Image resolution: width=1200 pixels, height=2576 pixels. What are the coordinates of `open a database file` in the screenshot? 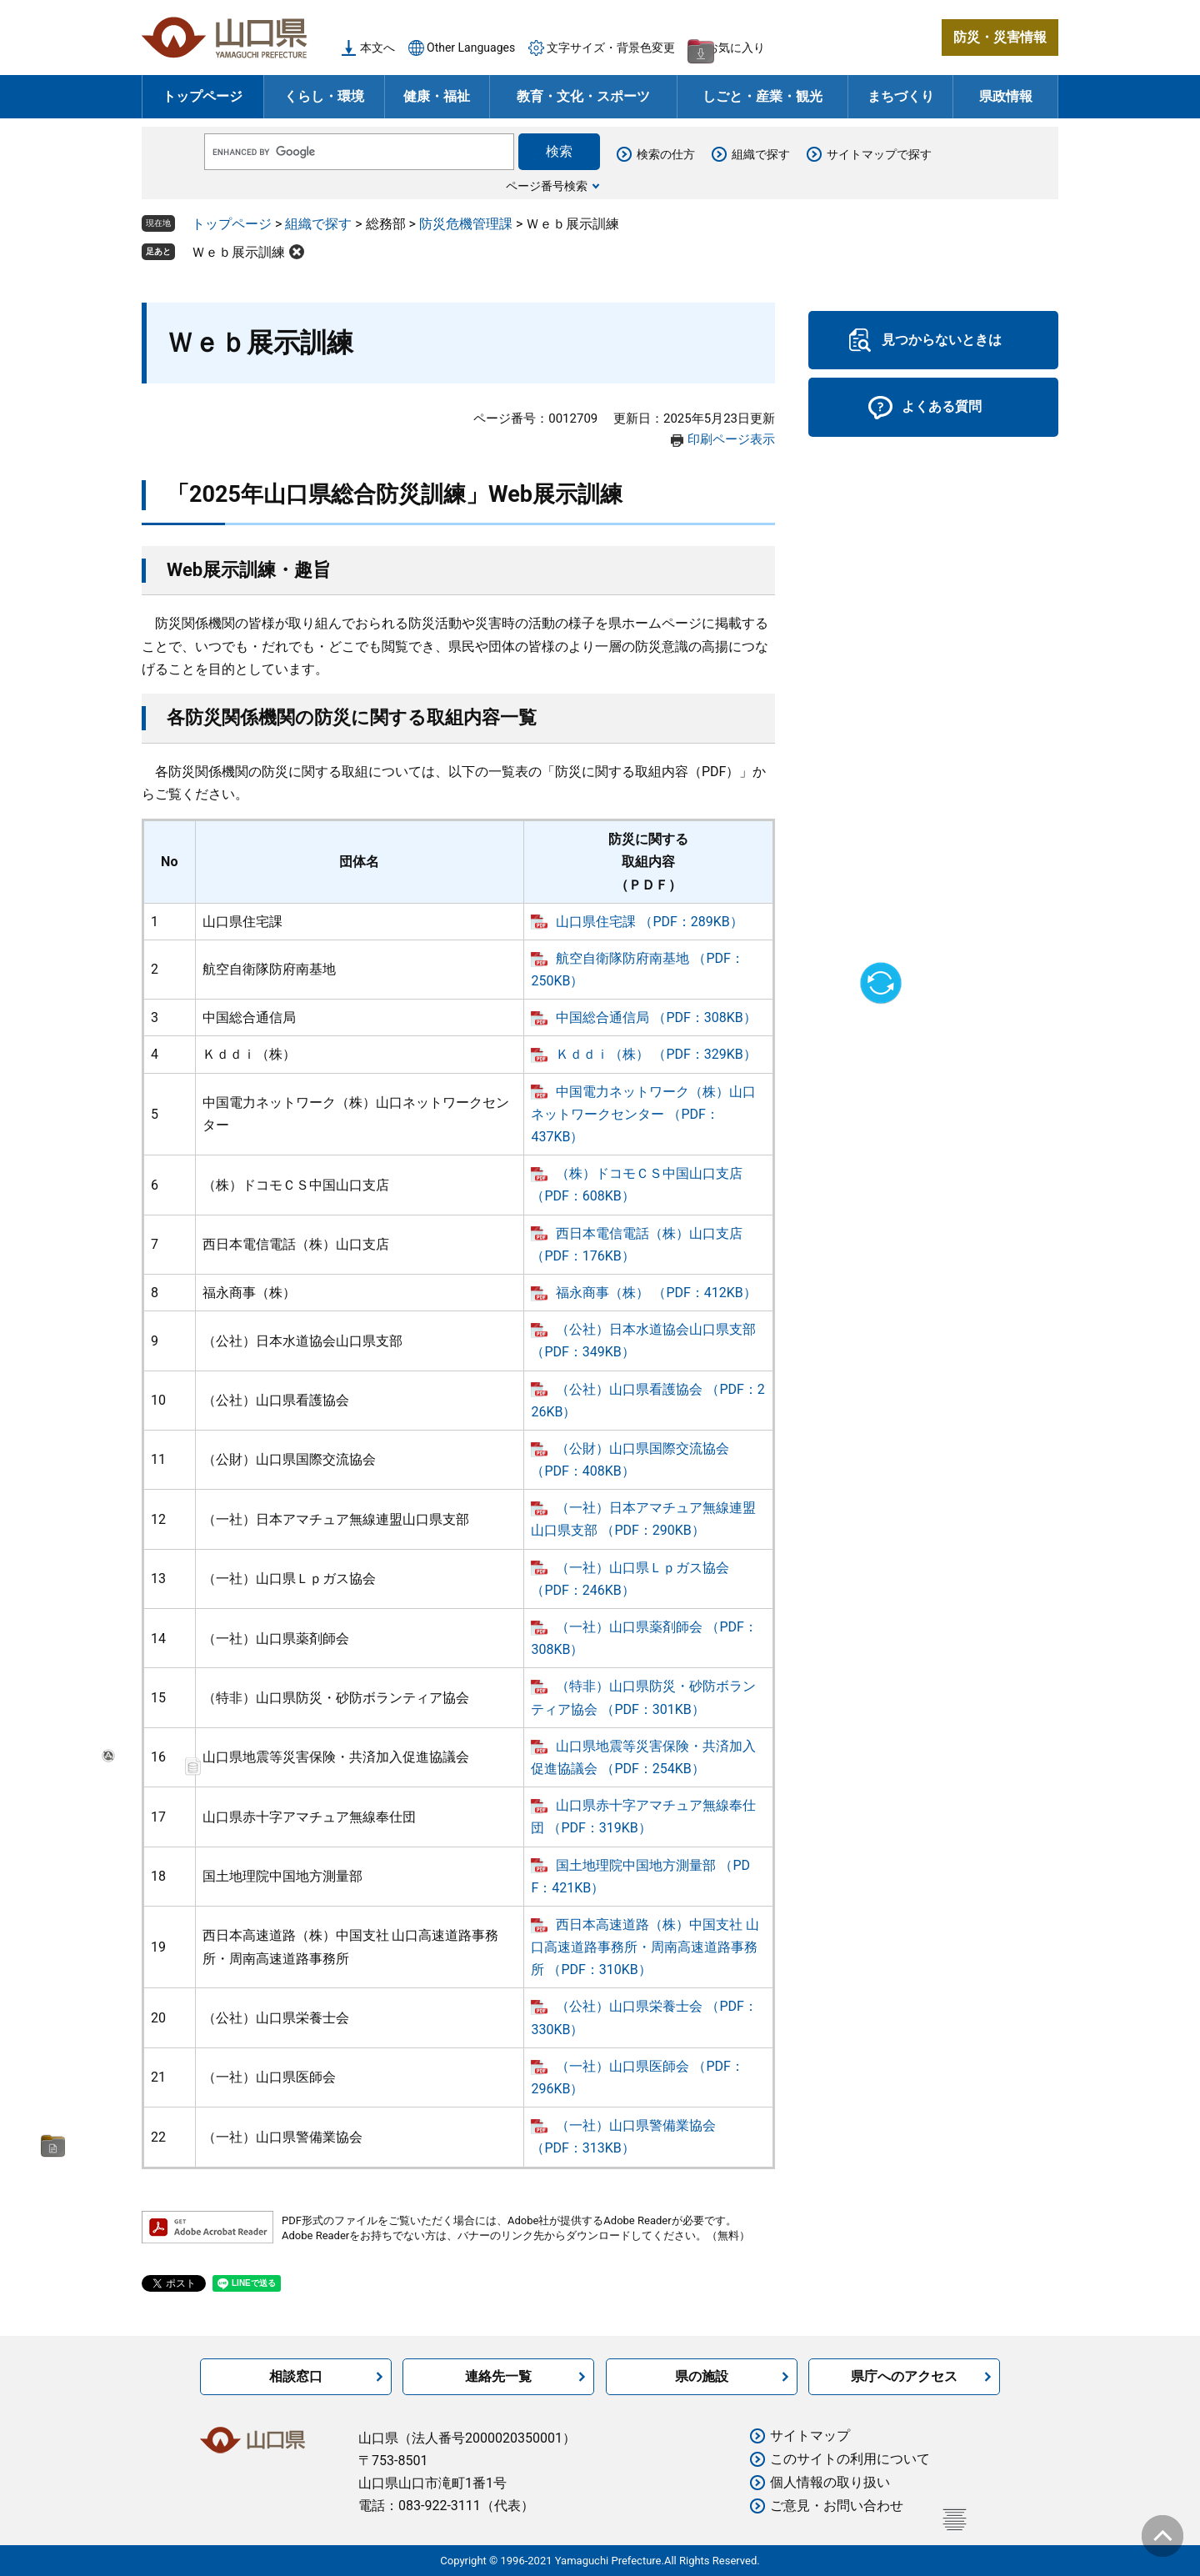 It's located at (192, 1766).